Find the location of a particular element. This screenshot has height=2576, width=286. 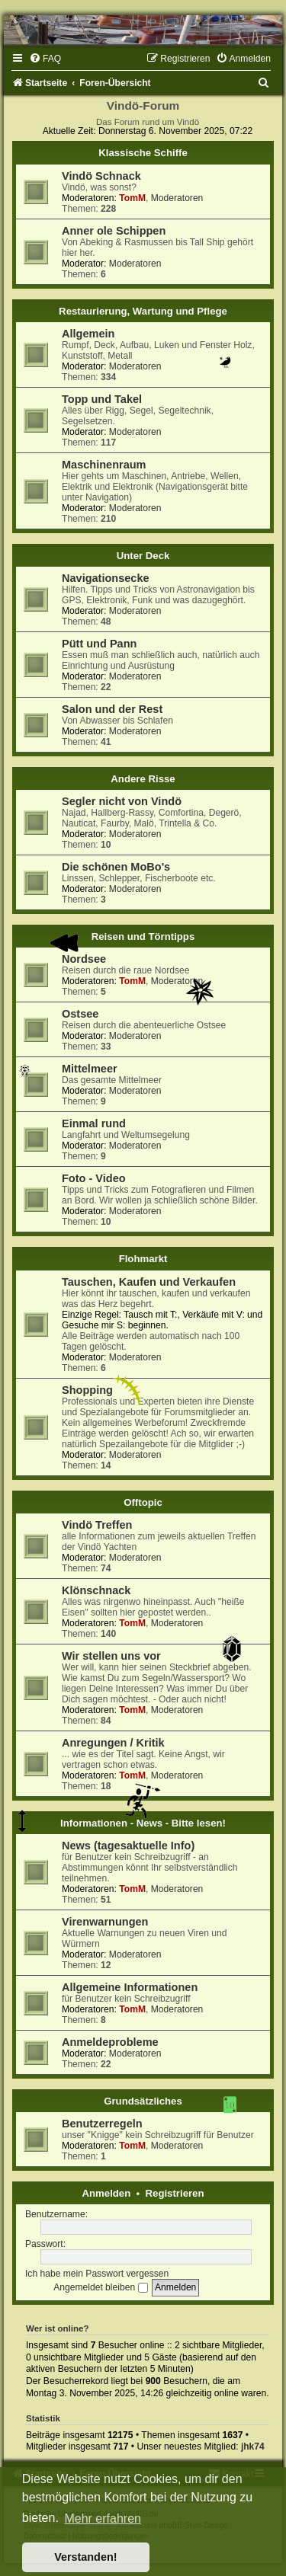

access robot or mech character selection is located at coordinates (24, 1070).